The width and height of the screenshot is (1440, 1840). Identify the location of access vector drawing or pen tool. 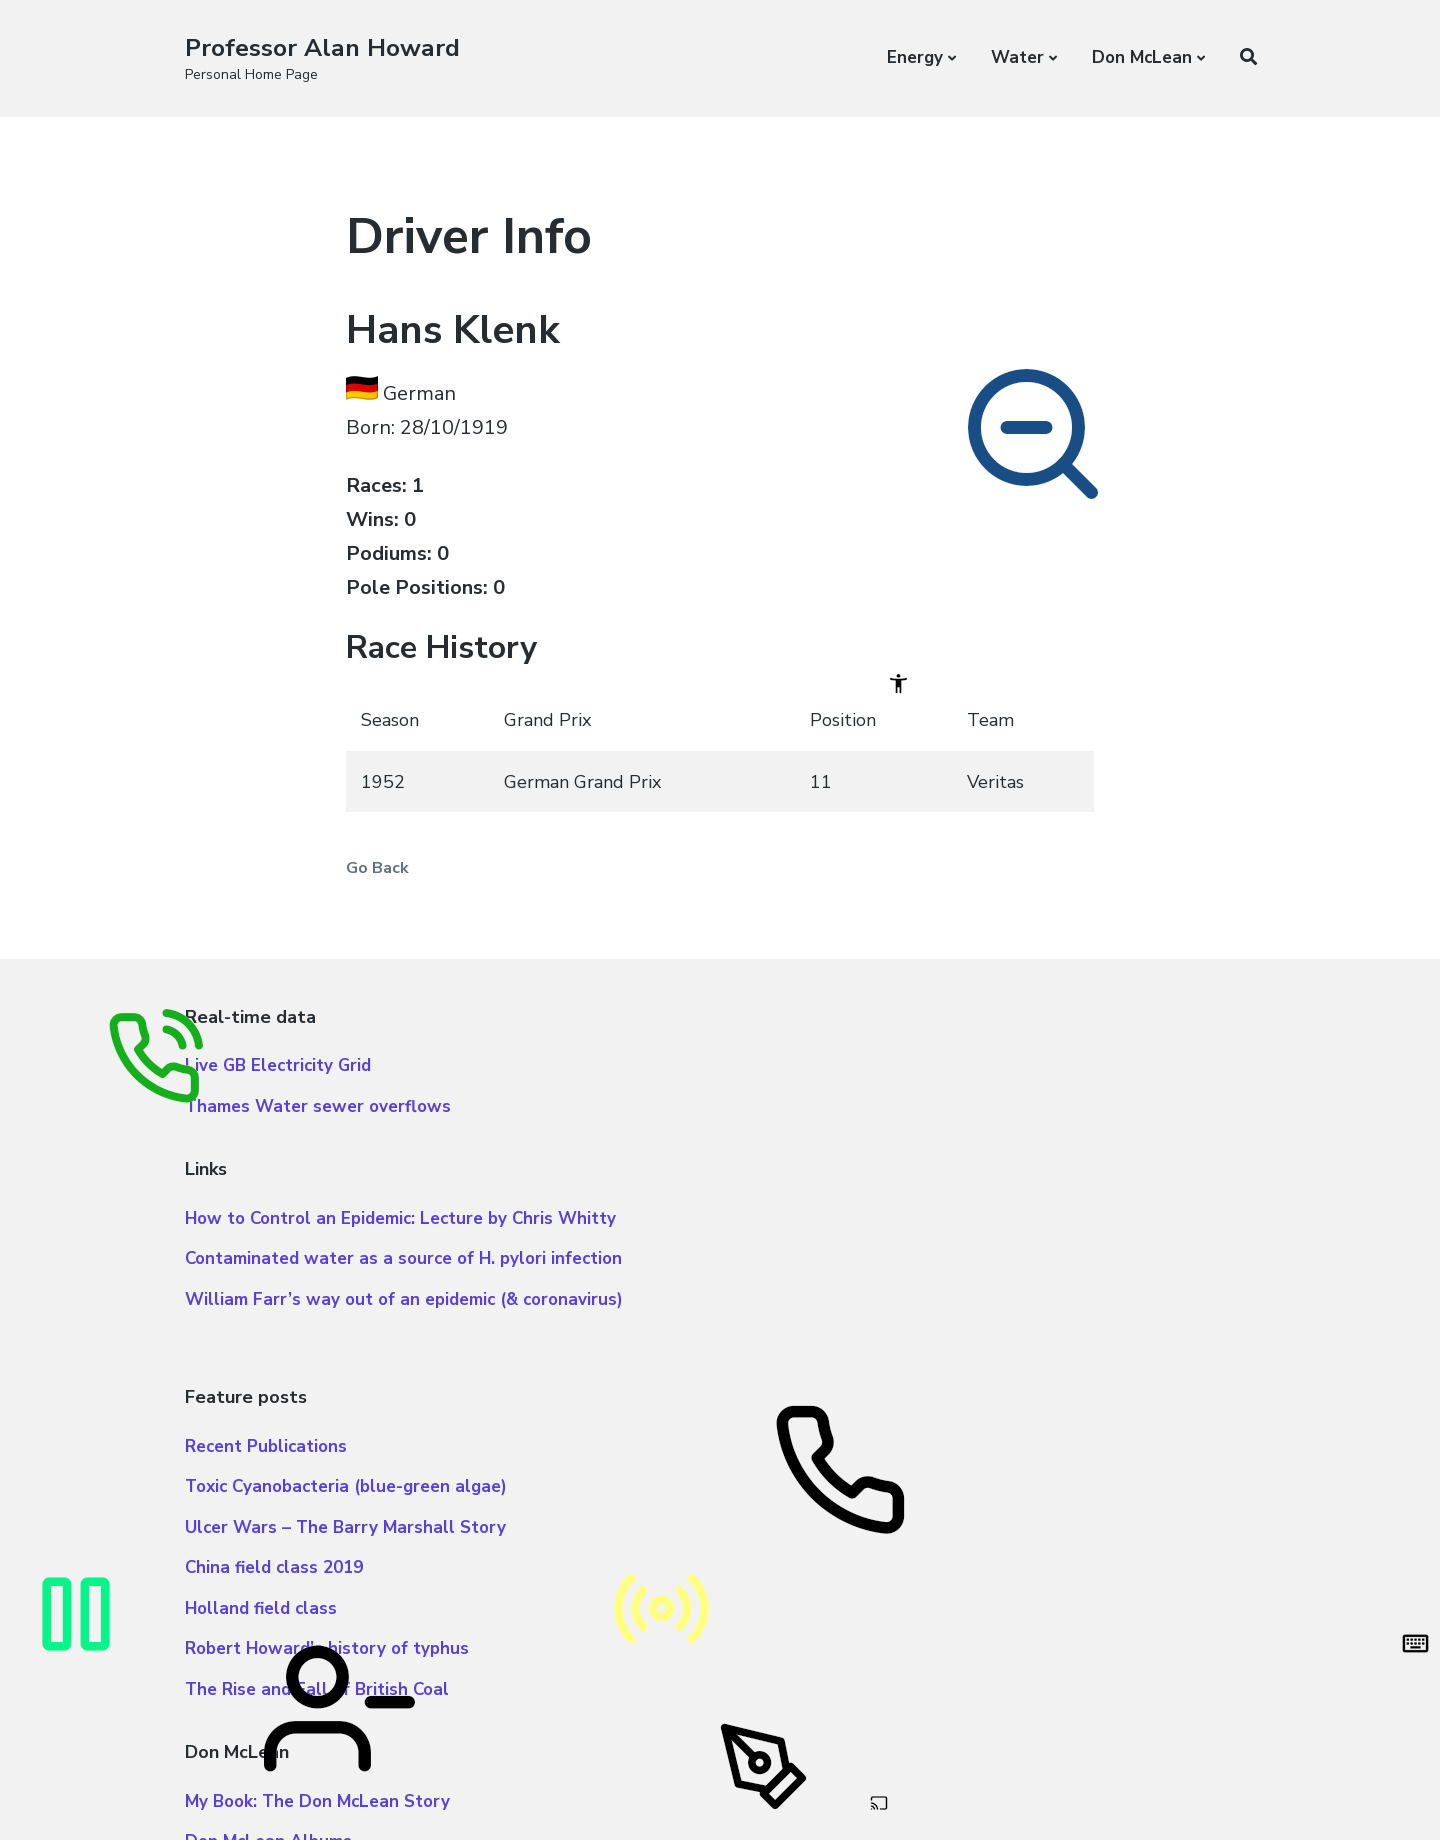
(763, 1766).